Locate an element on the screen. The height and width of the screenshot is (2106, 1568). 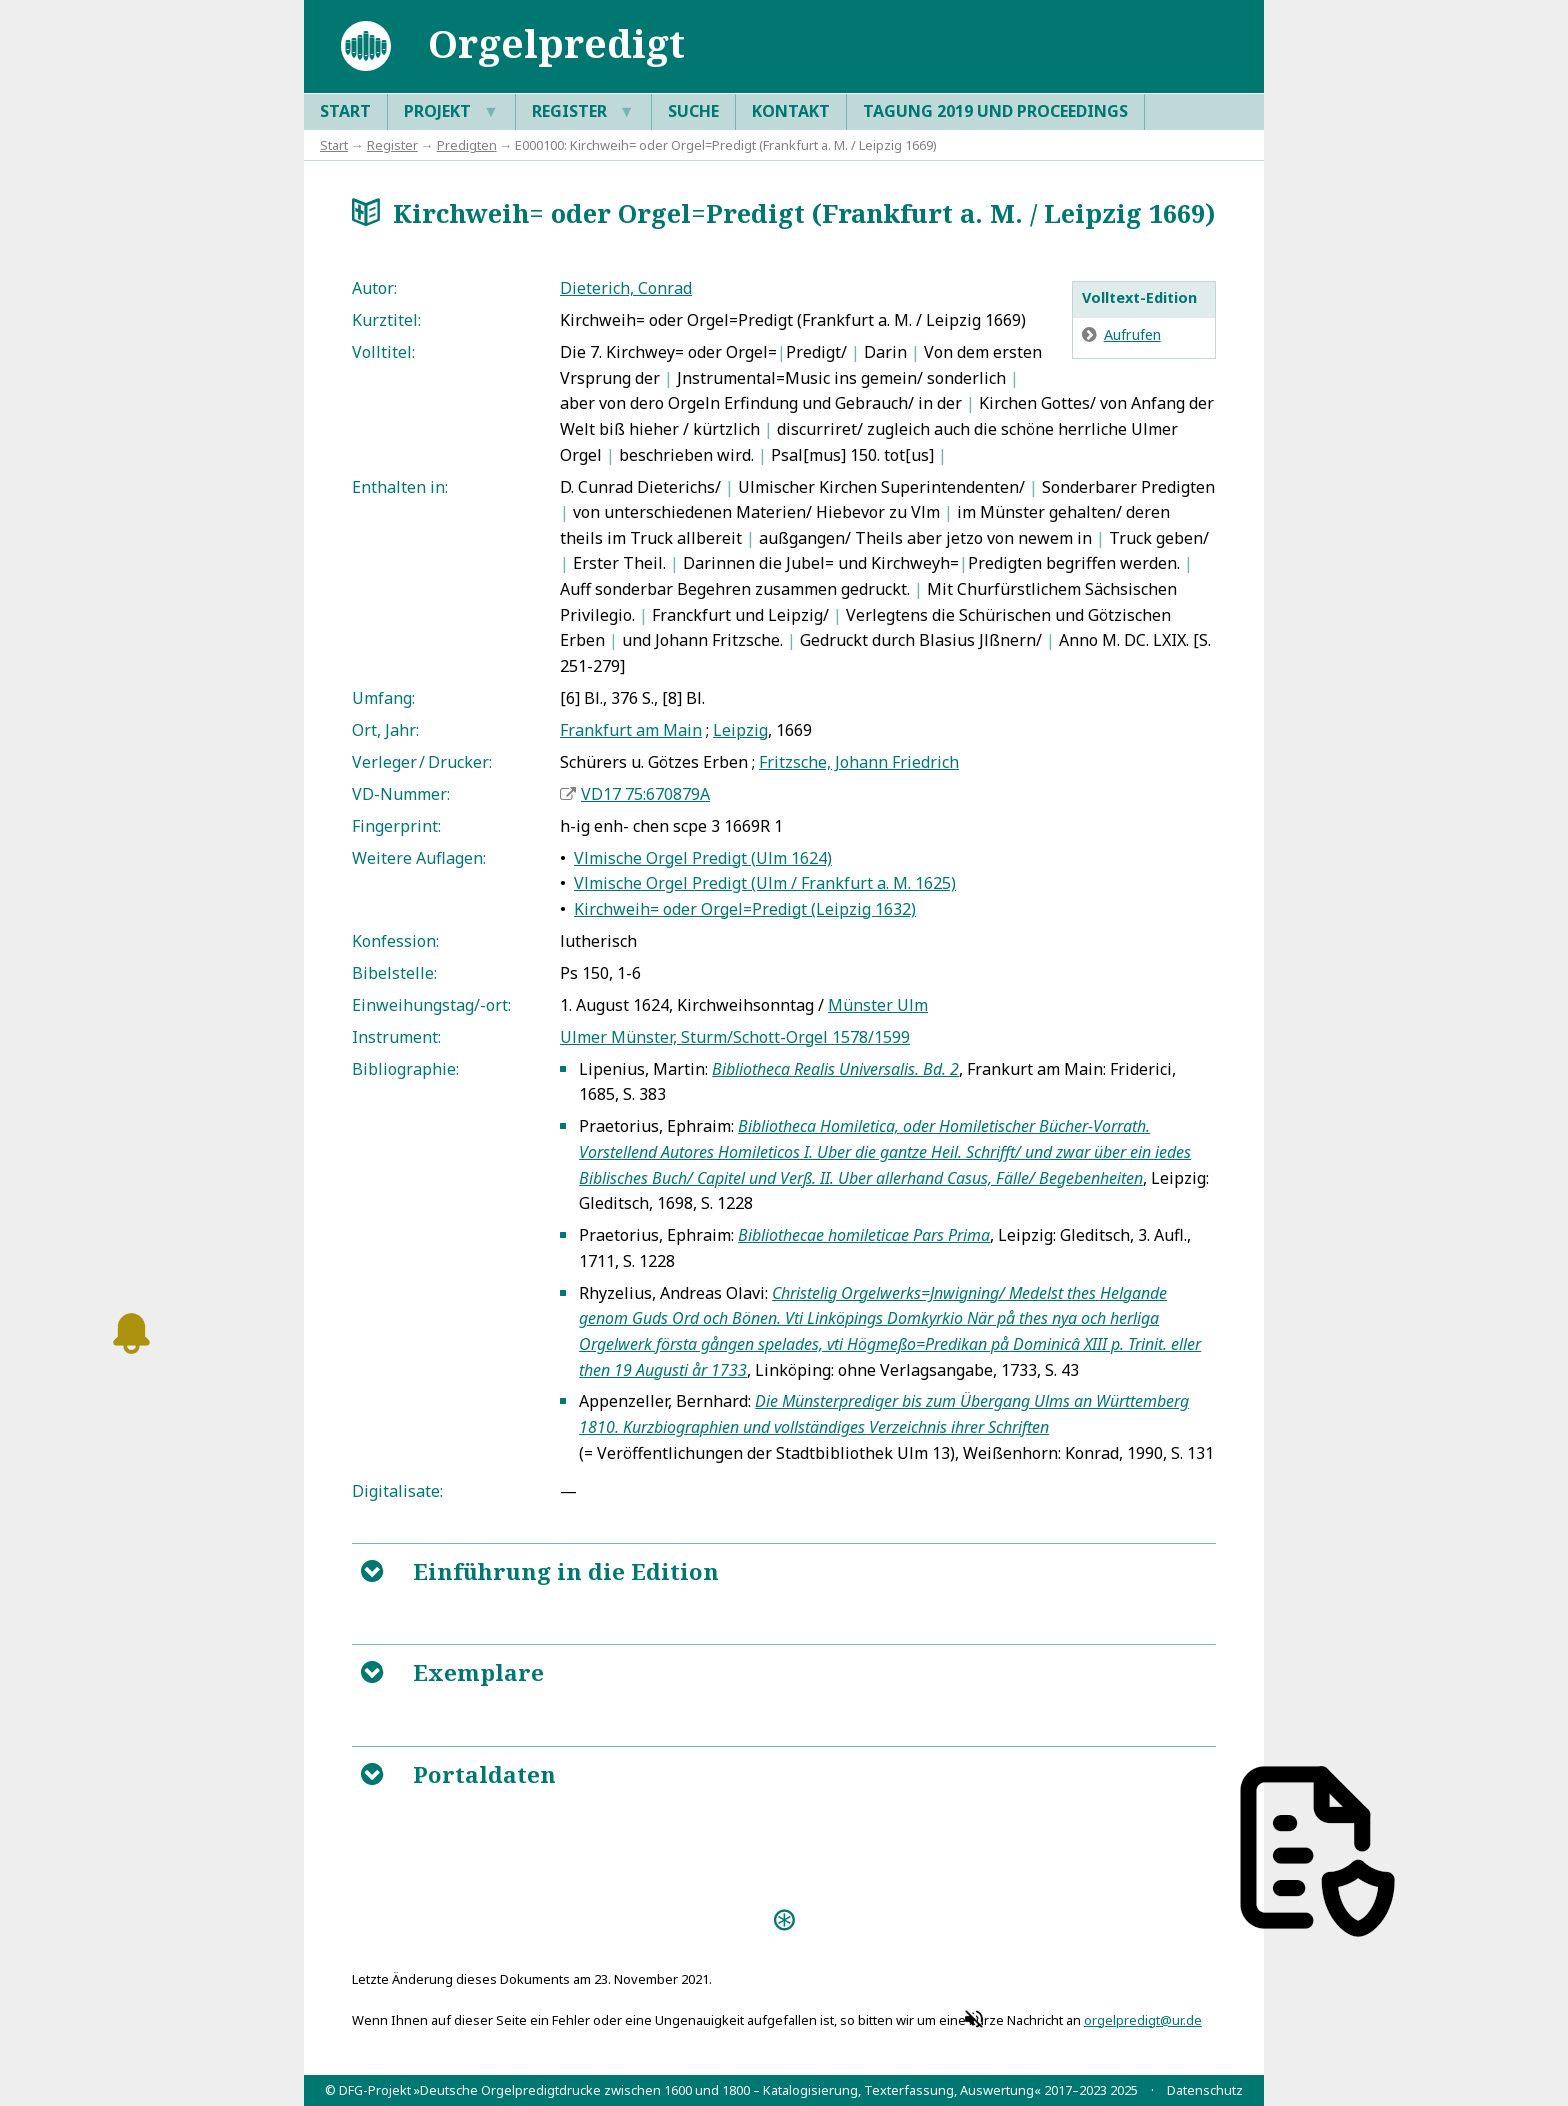
view protected or secure document is located at coordinates (1313, 1847).